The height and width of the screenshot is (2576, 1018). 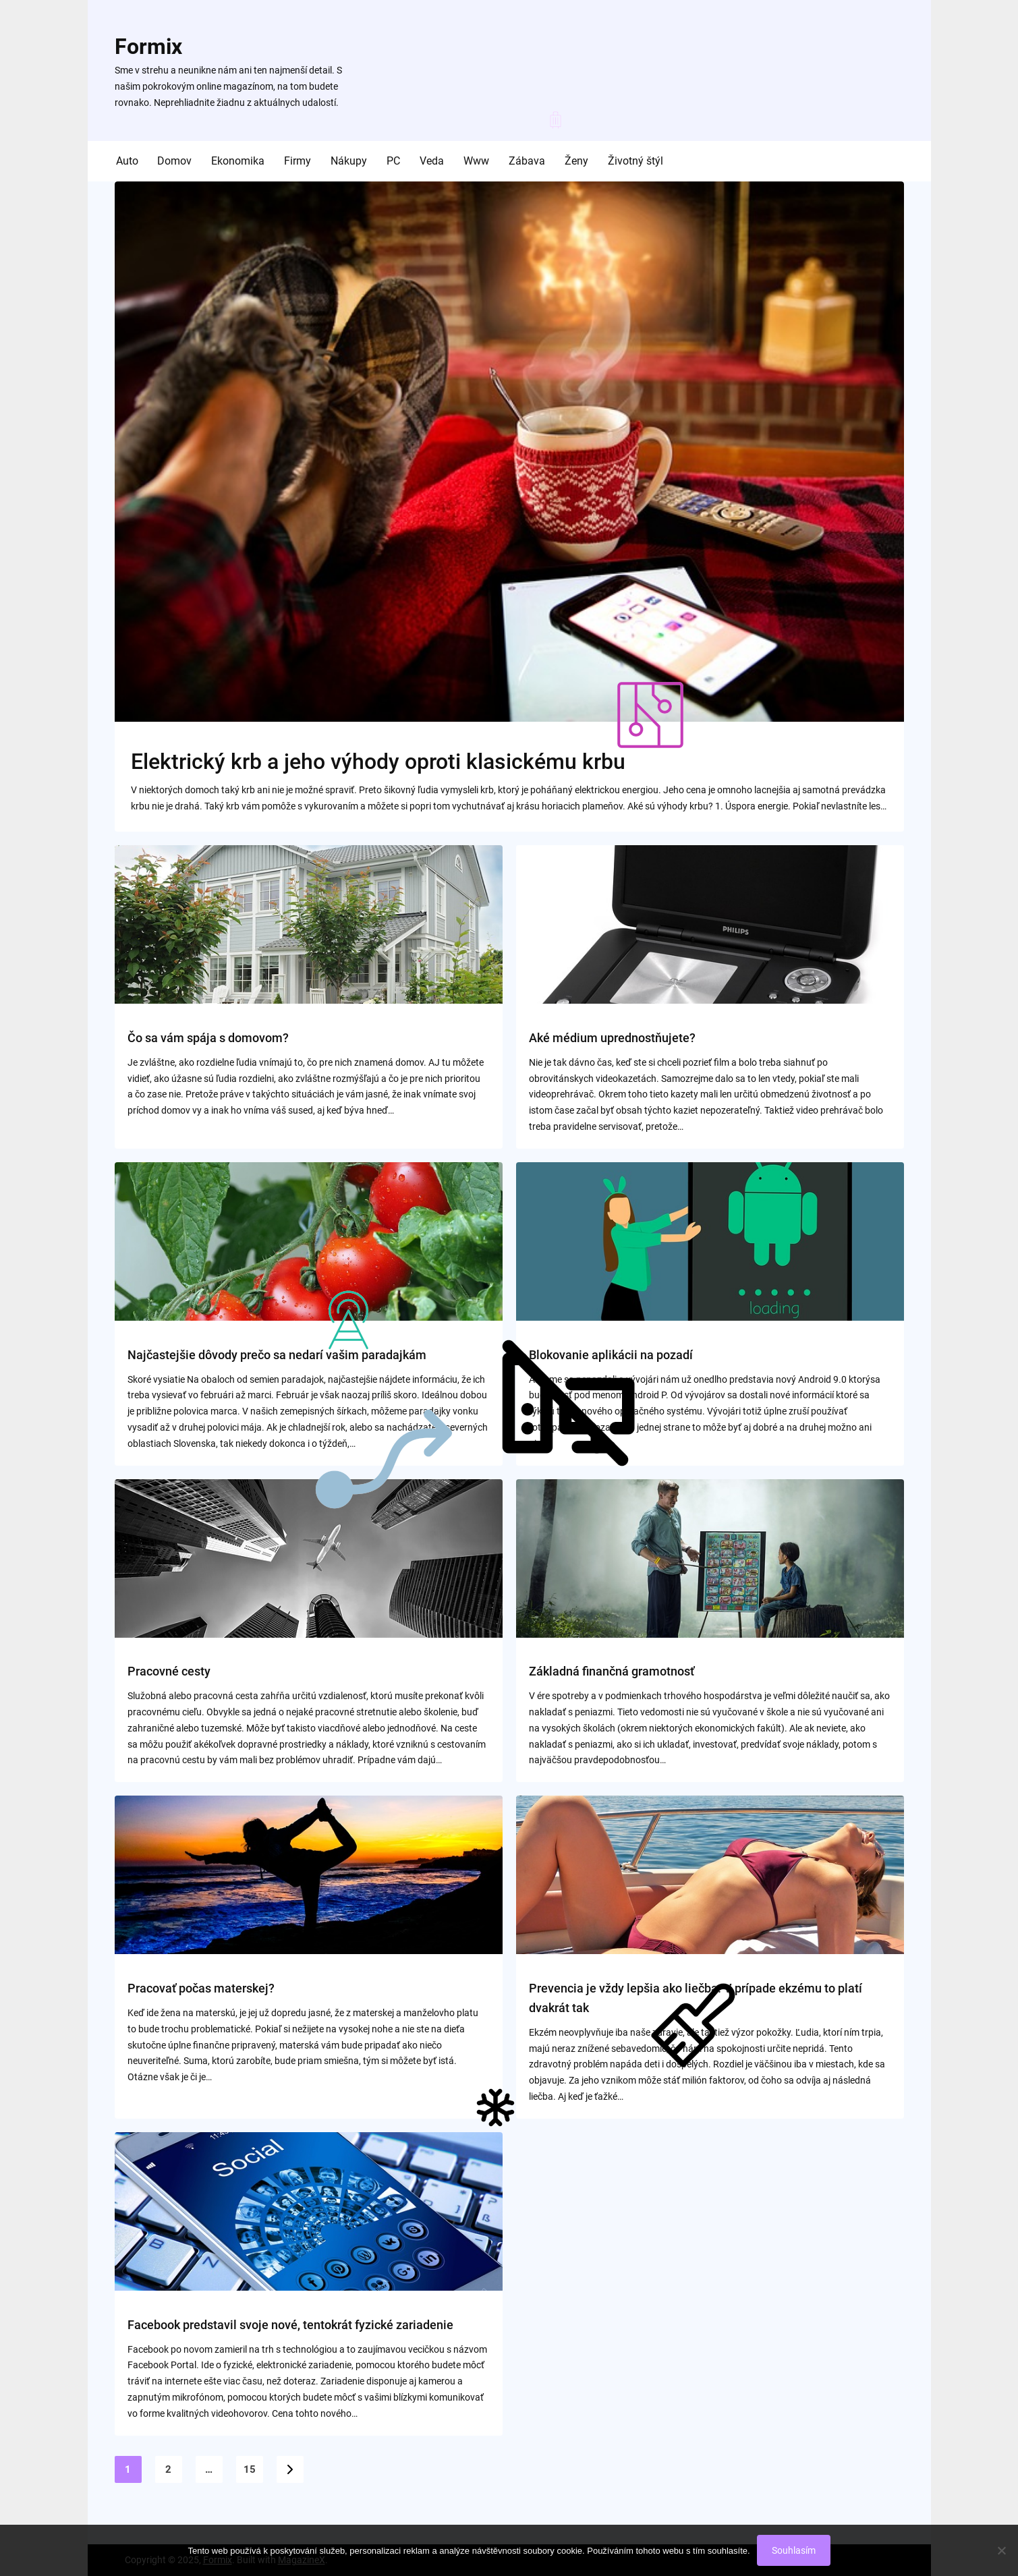 I want to click on indicates cellular network signal or connectivity, so click(x=348, y=1321).